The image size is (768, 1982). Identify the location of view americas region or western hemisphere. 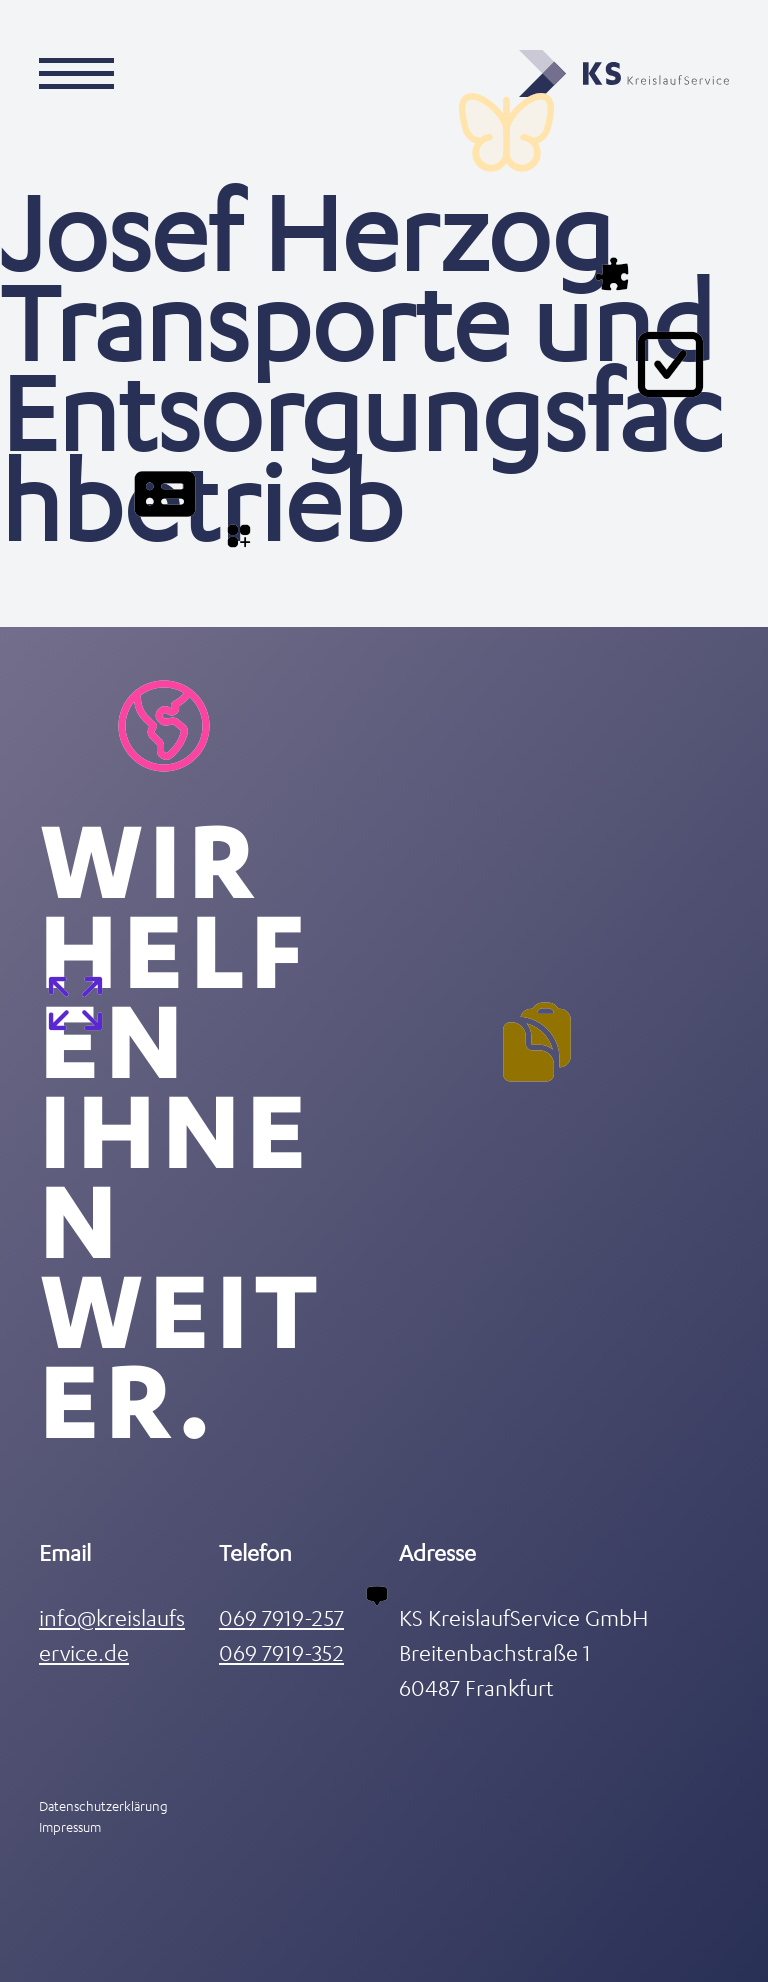
(164, 726).